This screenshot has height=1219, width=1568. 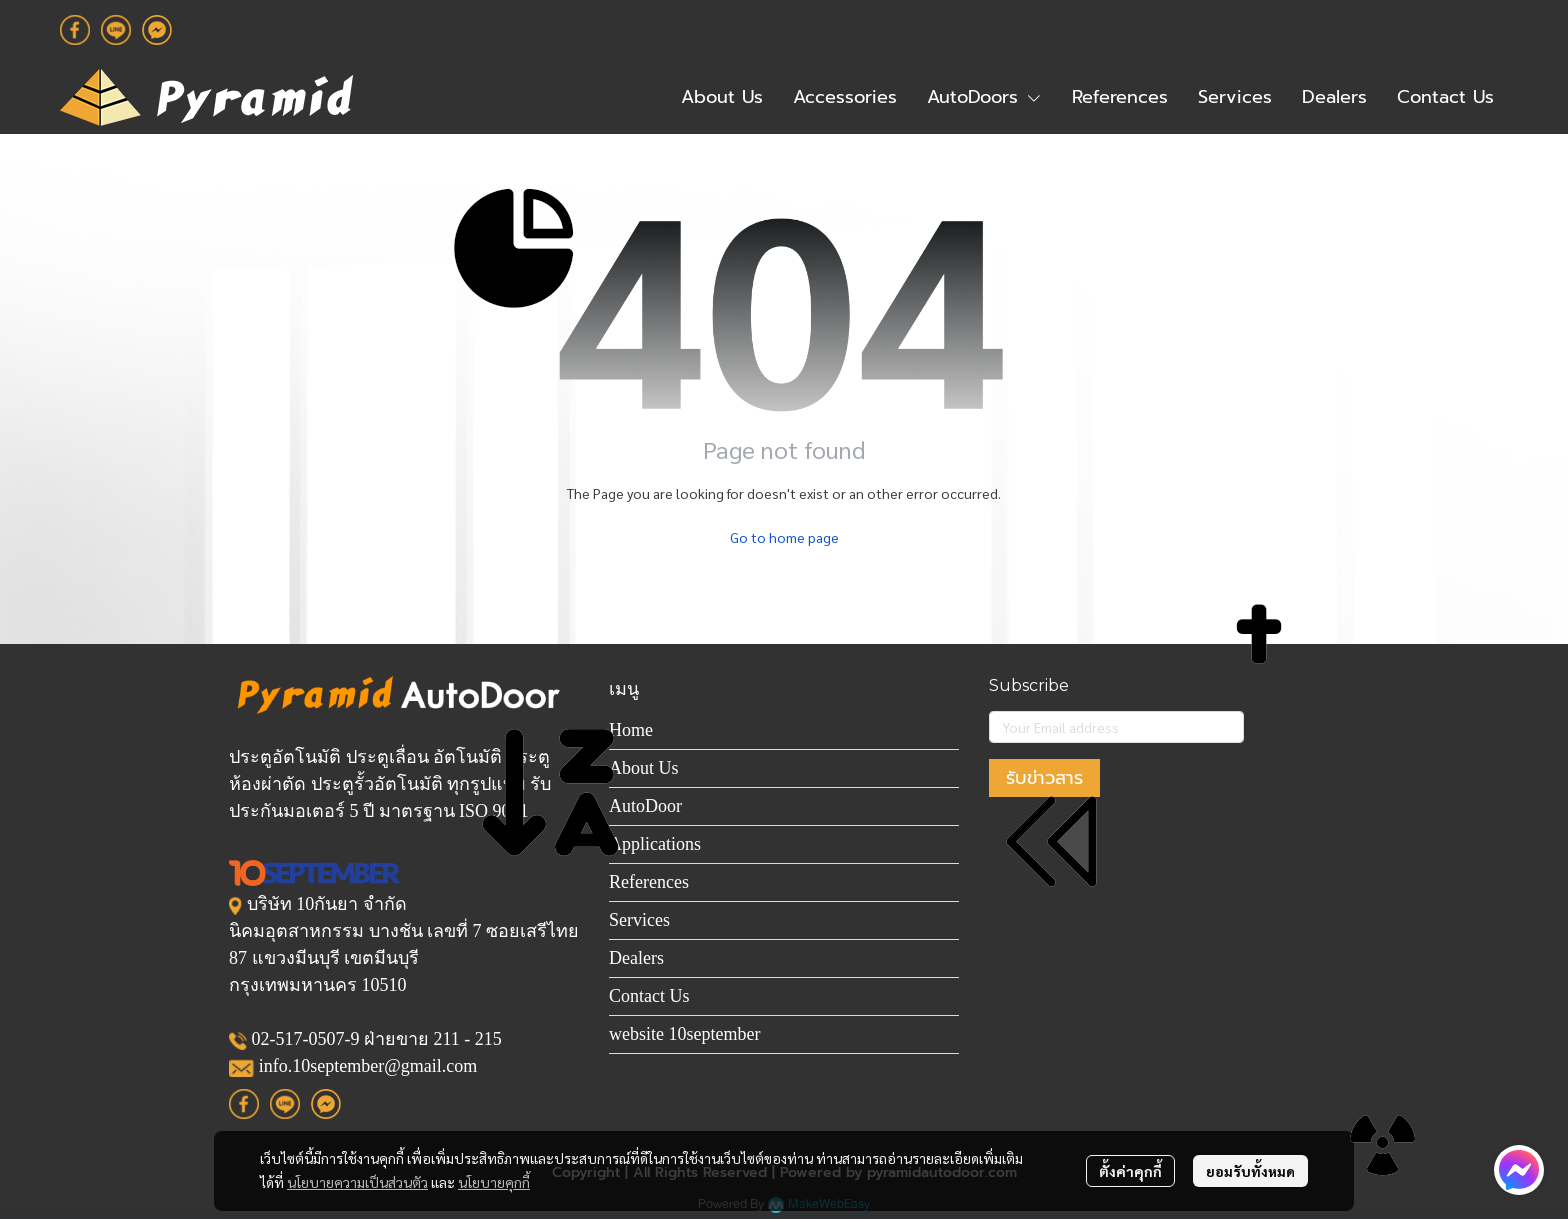 I want to click on sort items alphabetically in descending order (Z to A), so click(x=550, y=792).